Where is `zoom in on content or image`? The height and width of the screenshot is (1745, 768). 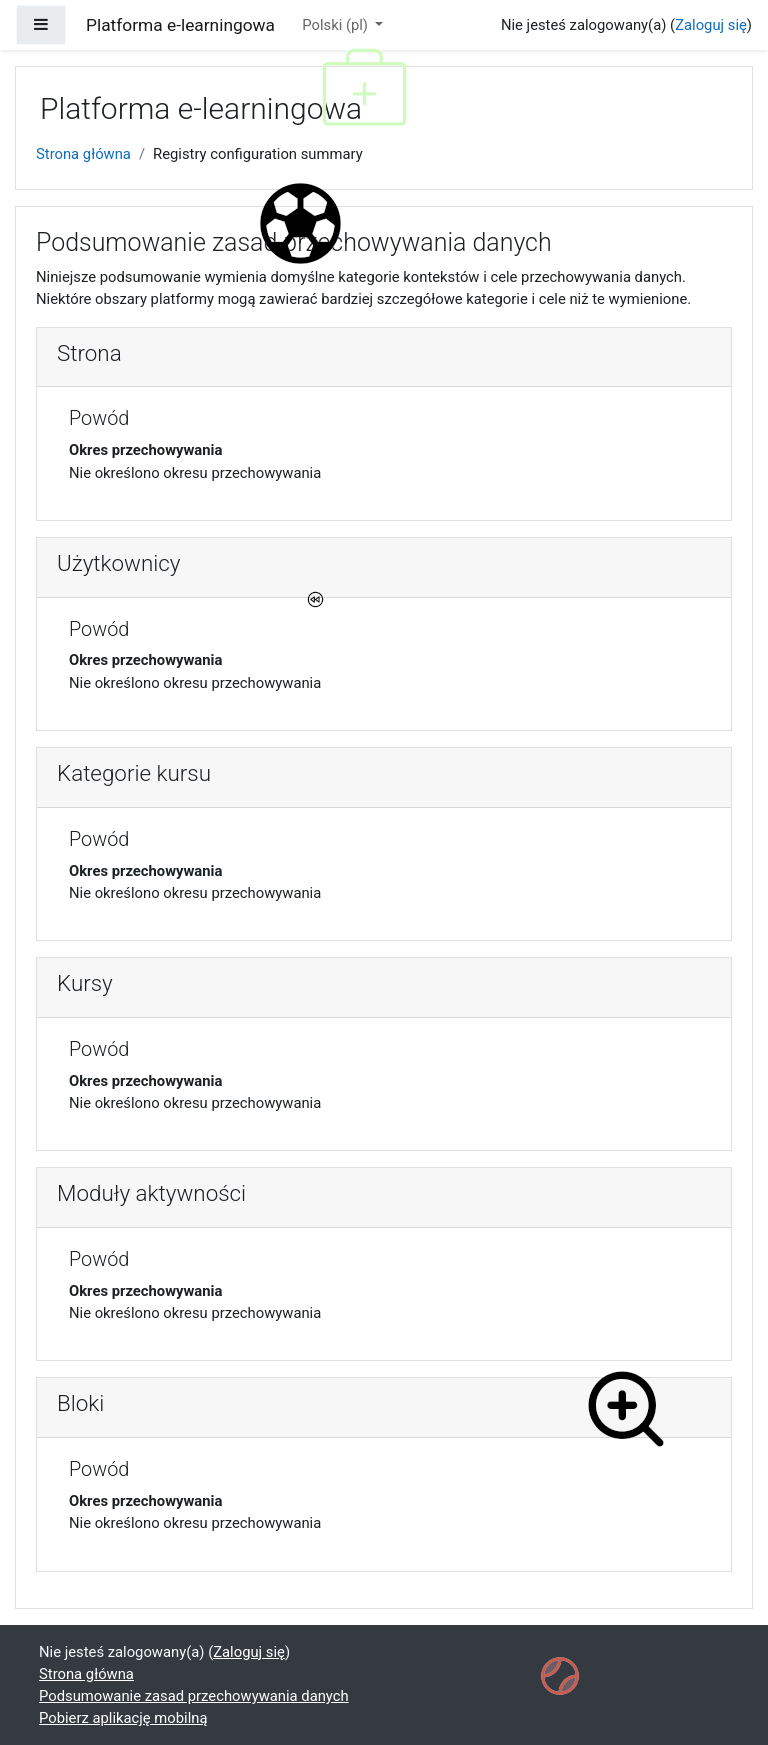 zoom in on content or image is located at coordinates (626, 1409).